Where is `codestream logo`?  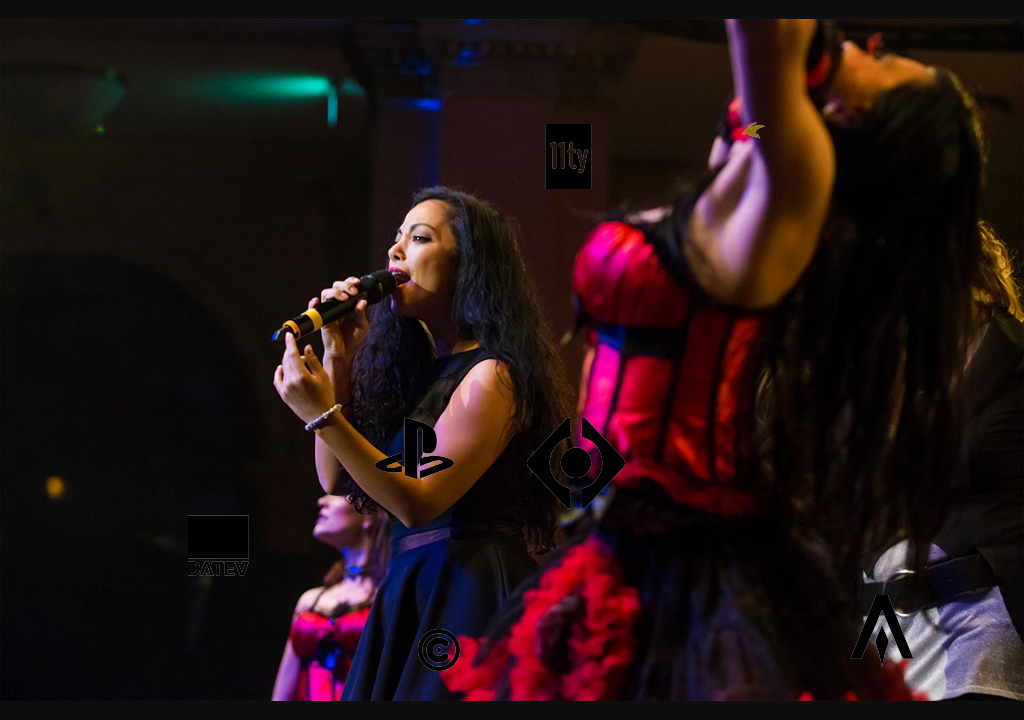
codestream logo is located at coordinates (576, 463).